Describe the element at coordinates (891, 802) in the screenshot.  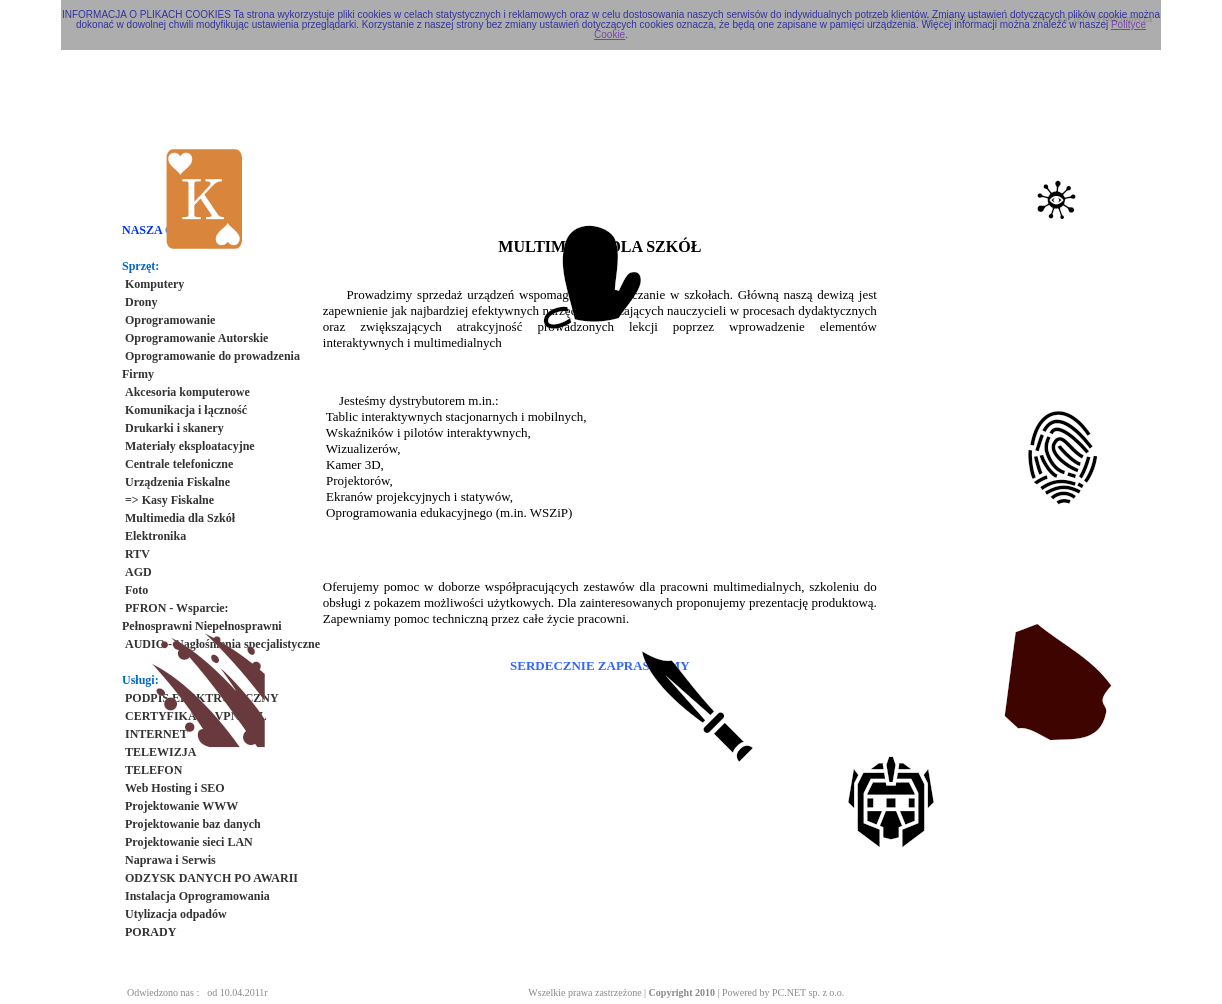
I see `select mech or robot character class` at that location.